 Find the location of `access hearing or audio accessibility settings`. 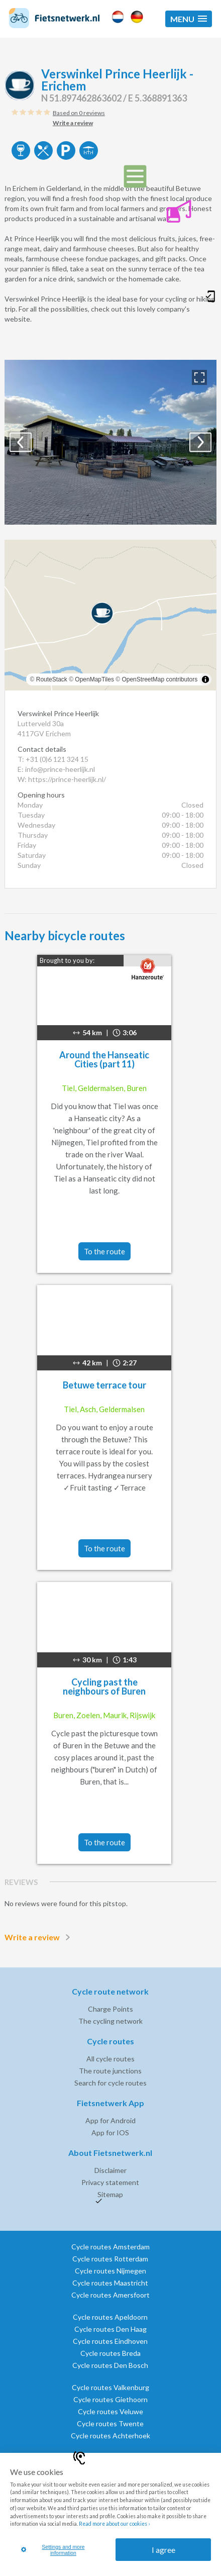

access hearing or audio accessibility settings is located at coordinates (79, 2458).